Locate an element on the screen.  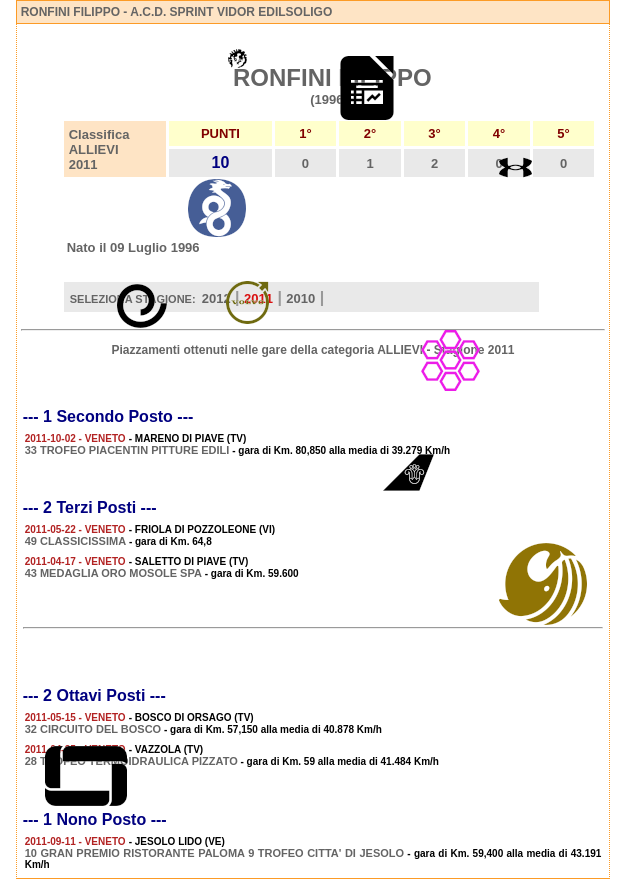
sonar brand logo is located at coordinates (543, 584).